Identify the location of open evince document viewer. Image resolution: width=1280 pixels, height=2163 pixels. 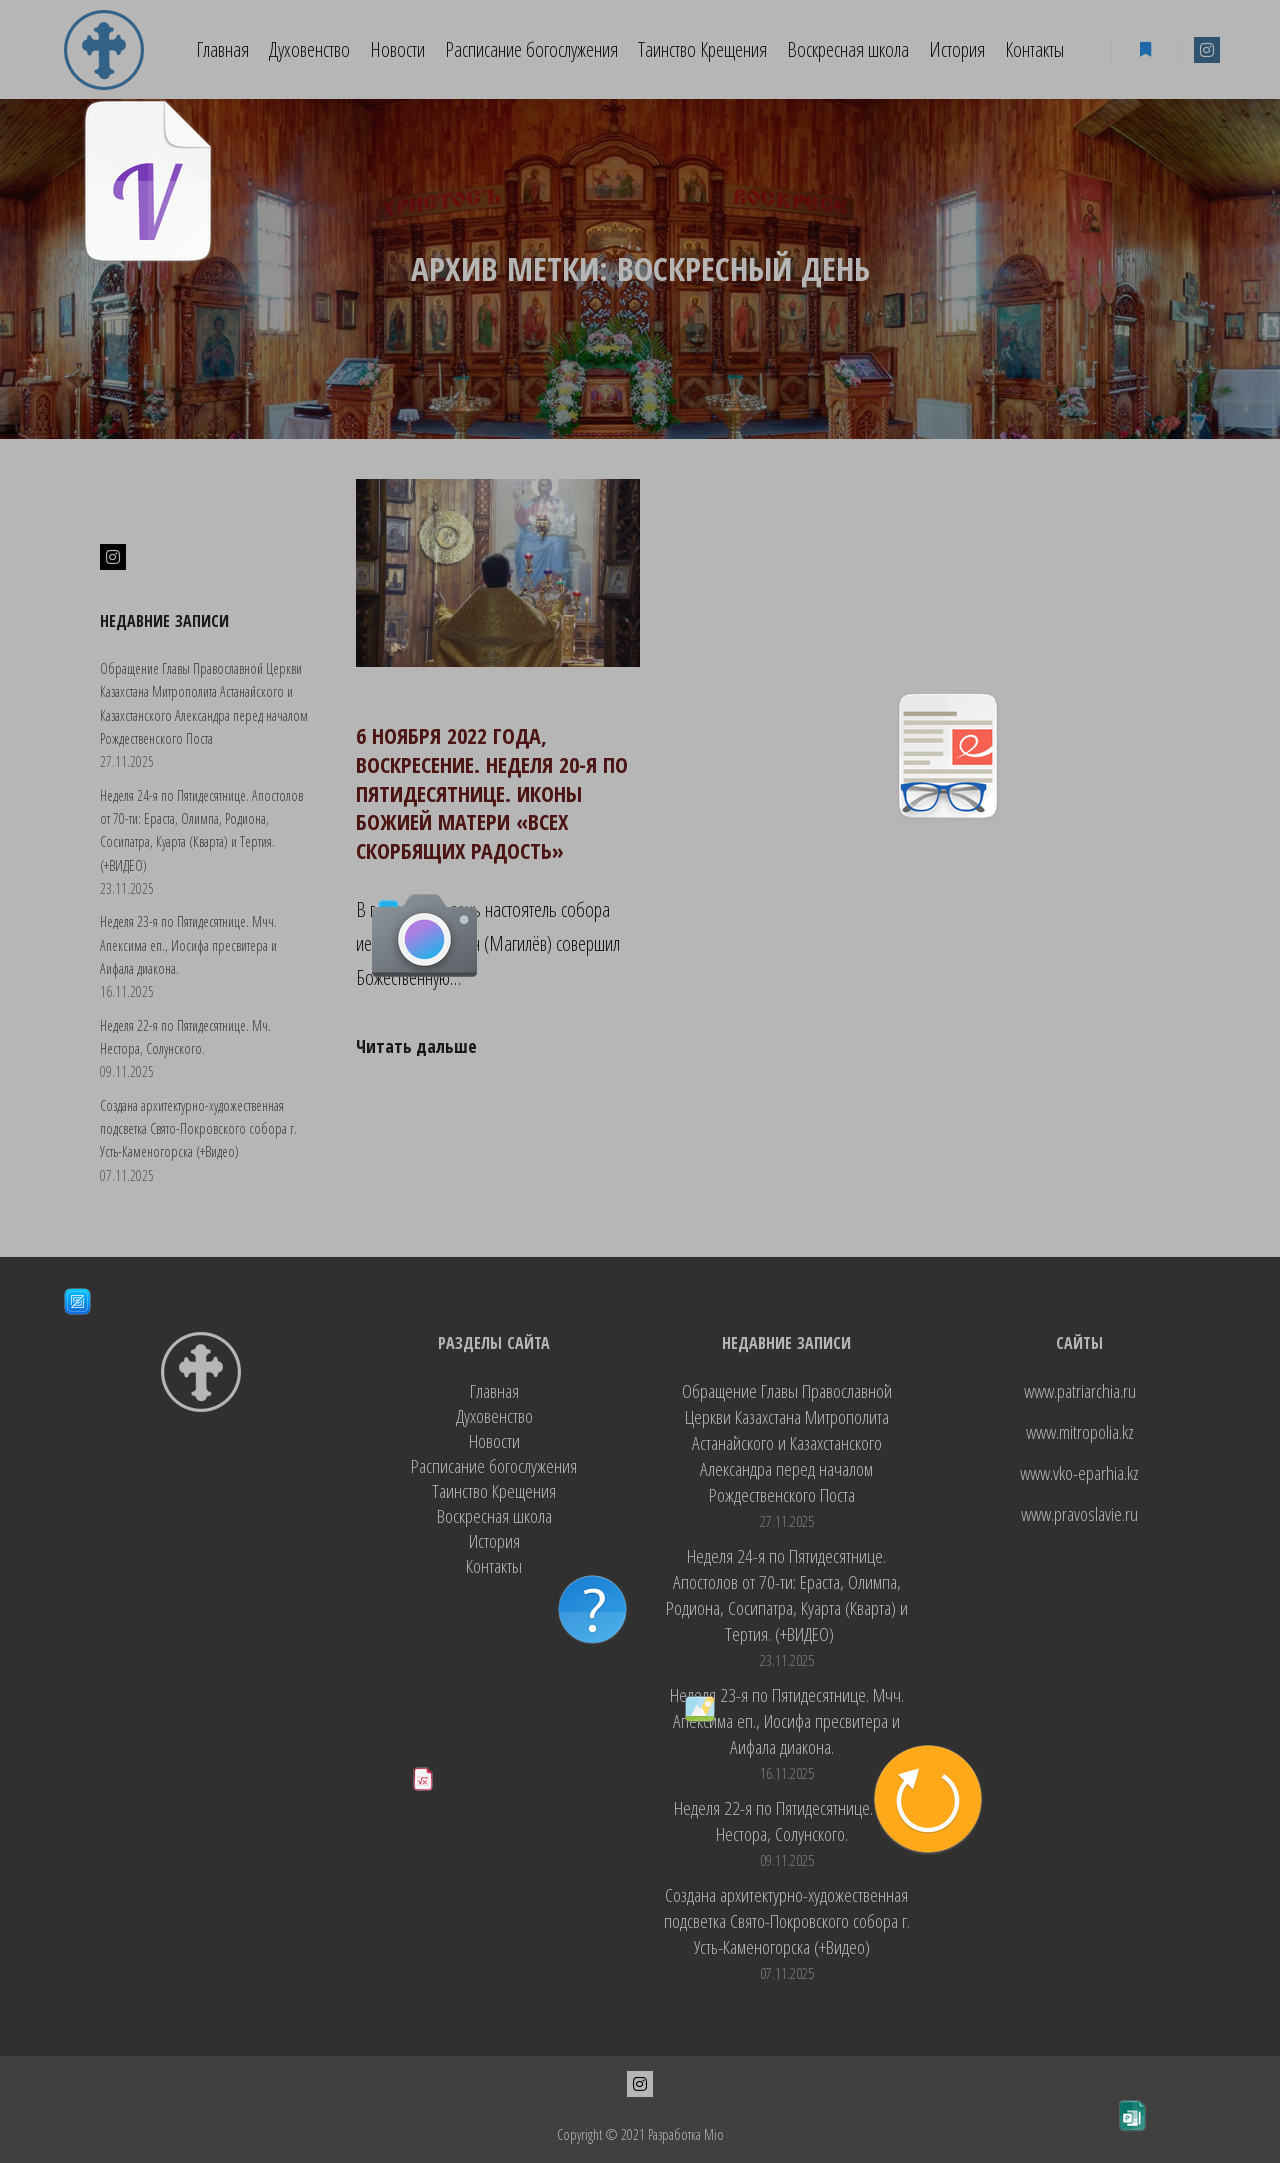
(948, 756).